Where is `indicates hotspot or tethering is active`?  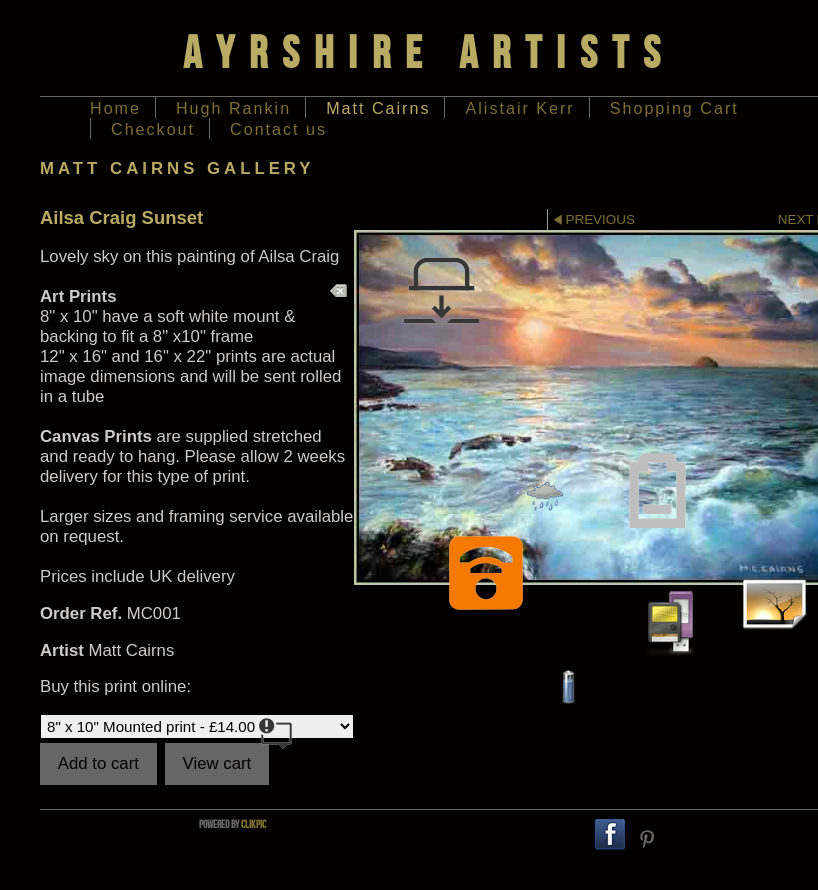
indicates hotspot or tethering is active is located at coordinates (486, 573).